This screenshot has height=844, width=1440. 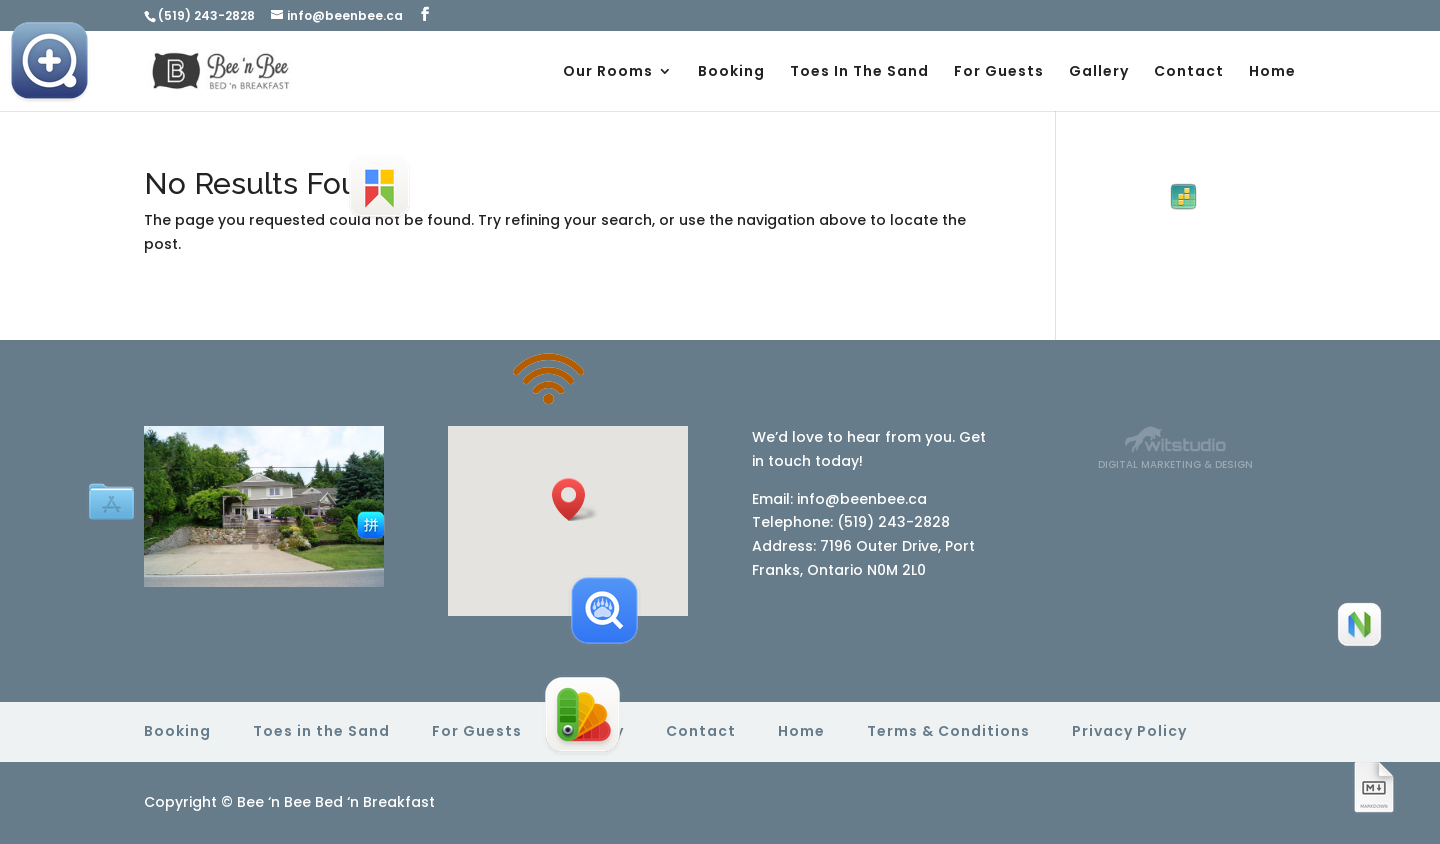 What do you see at coordinates (111, 501) in the screenshot?
I see `open your templates folder` at bounding box center [111, 501].